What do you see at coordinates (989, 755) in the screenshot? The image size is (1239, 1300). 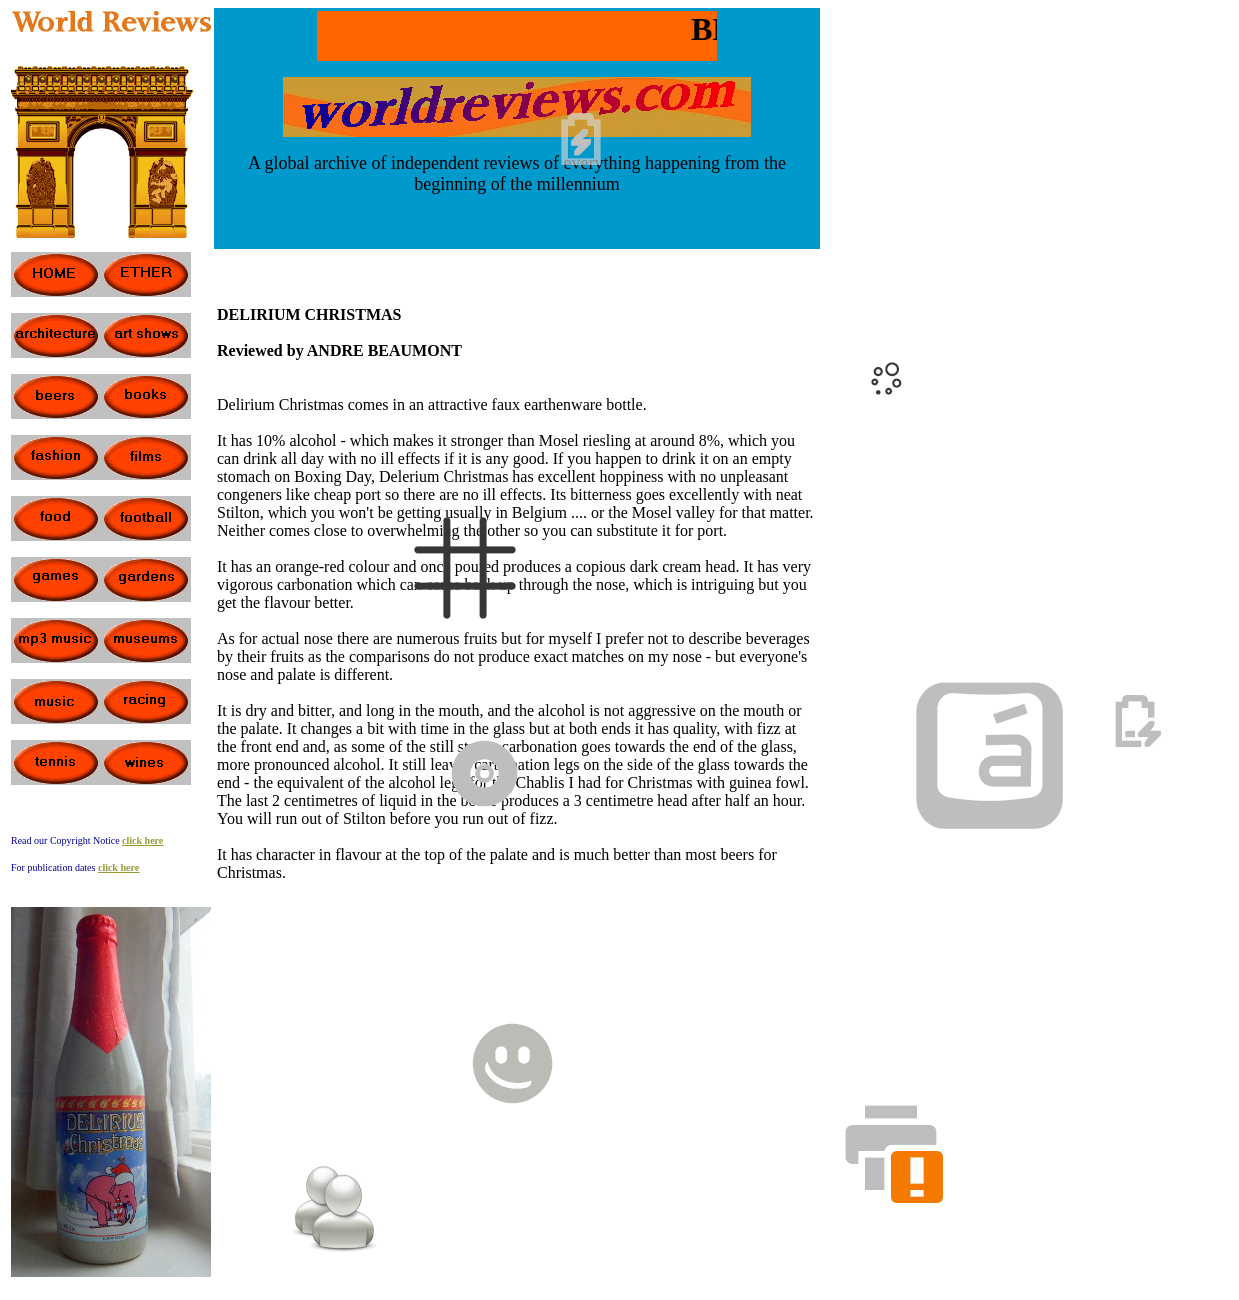 I see `open character map application` at bounding box center [989, 755].